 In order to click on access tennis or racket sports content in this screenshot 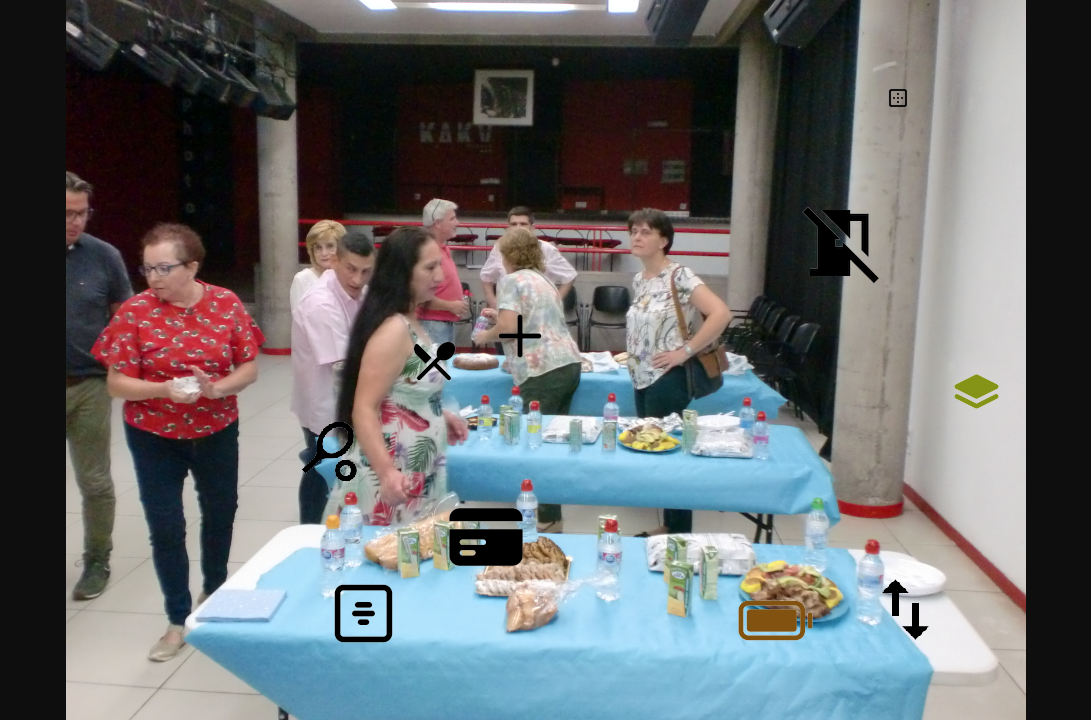, I will do `click(329, 451)`.